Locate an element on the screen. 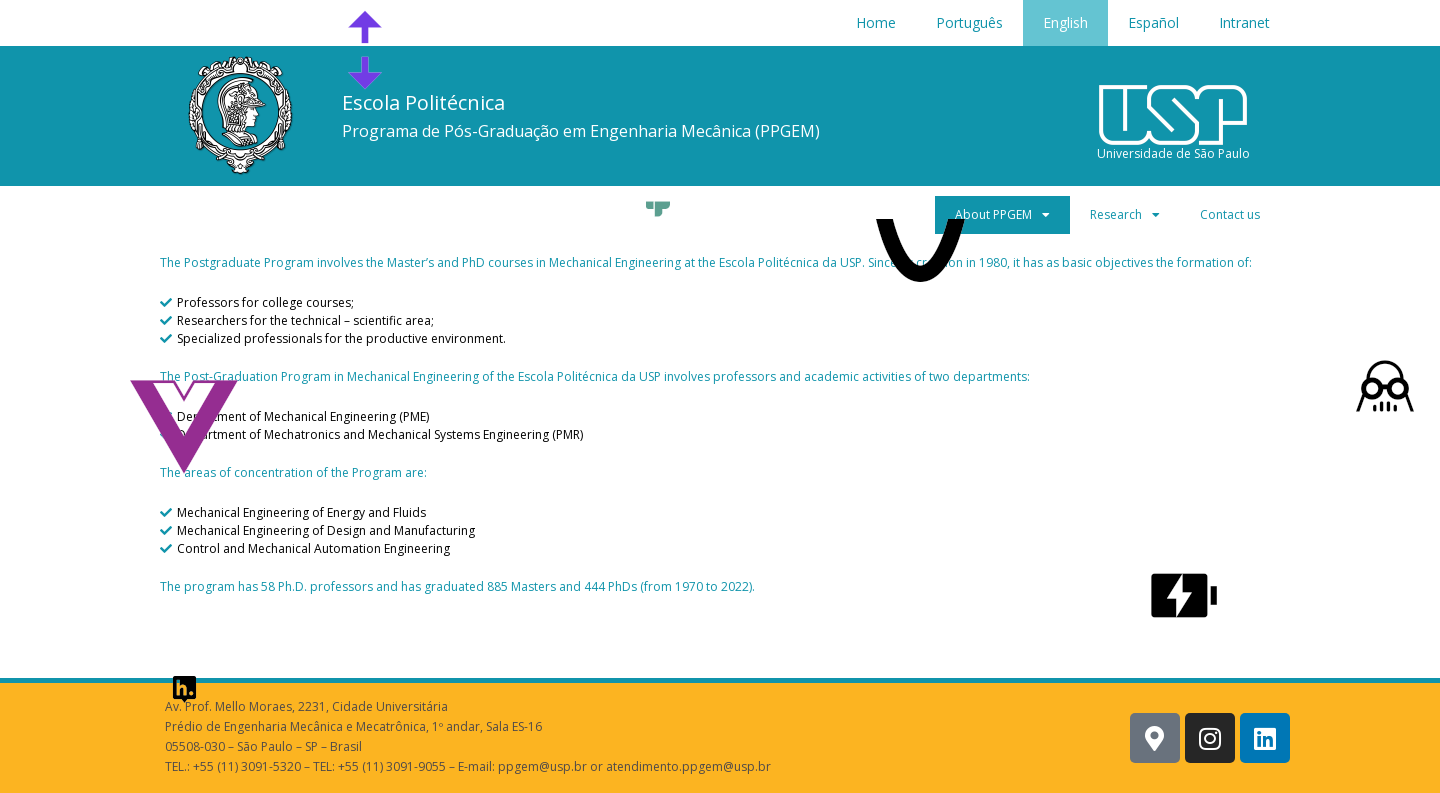 The image size is (1440, 793). open hypothesis annotation tool is located at coordinates (184, 689).